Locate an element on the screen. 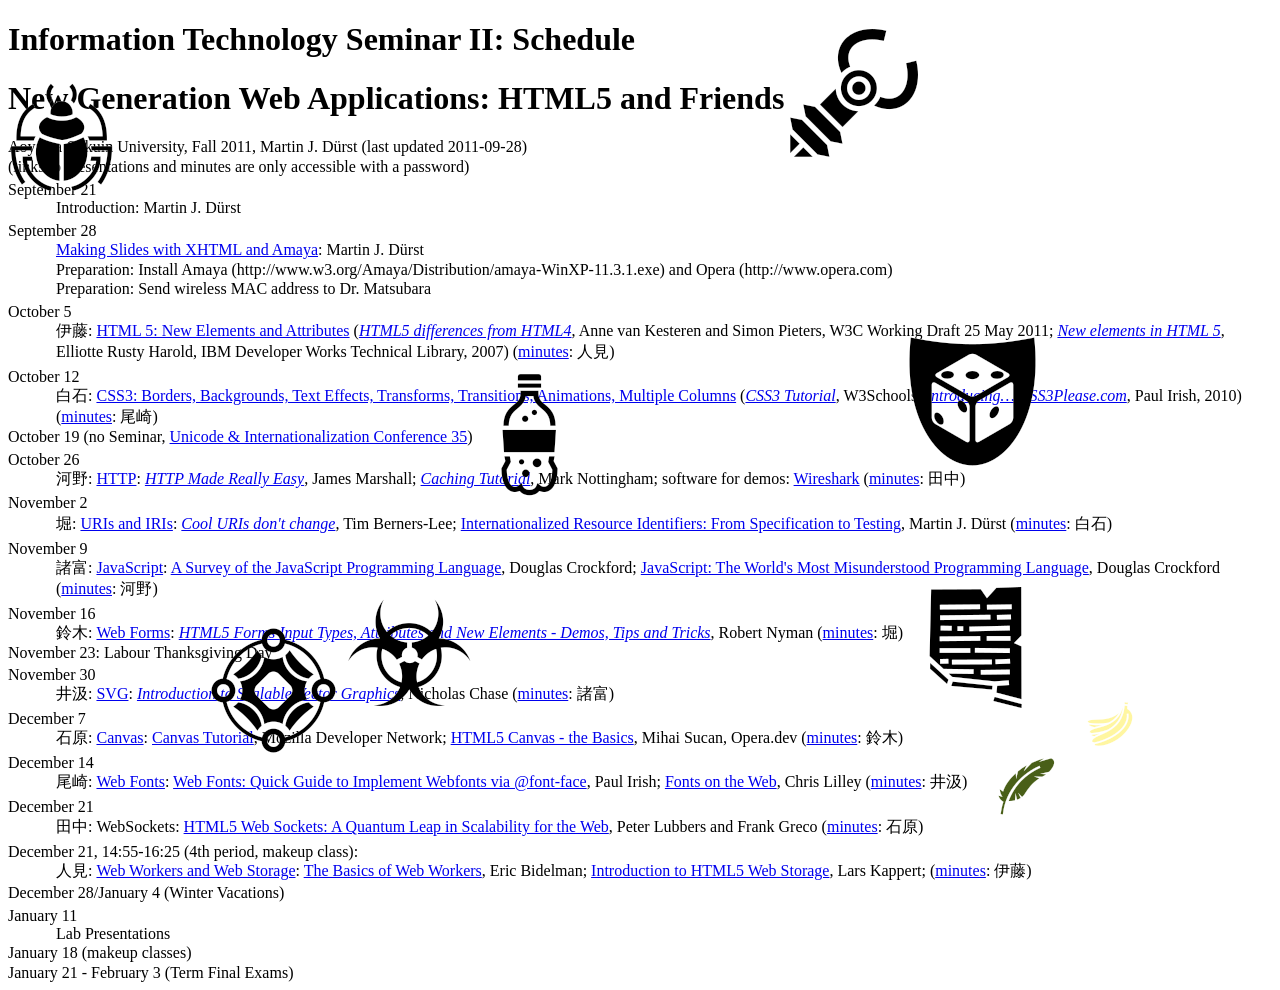 The width and height of the screenshot is (1280, 990). indicates hazardous or dangerous content is located at coordinates (409, 655).